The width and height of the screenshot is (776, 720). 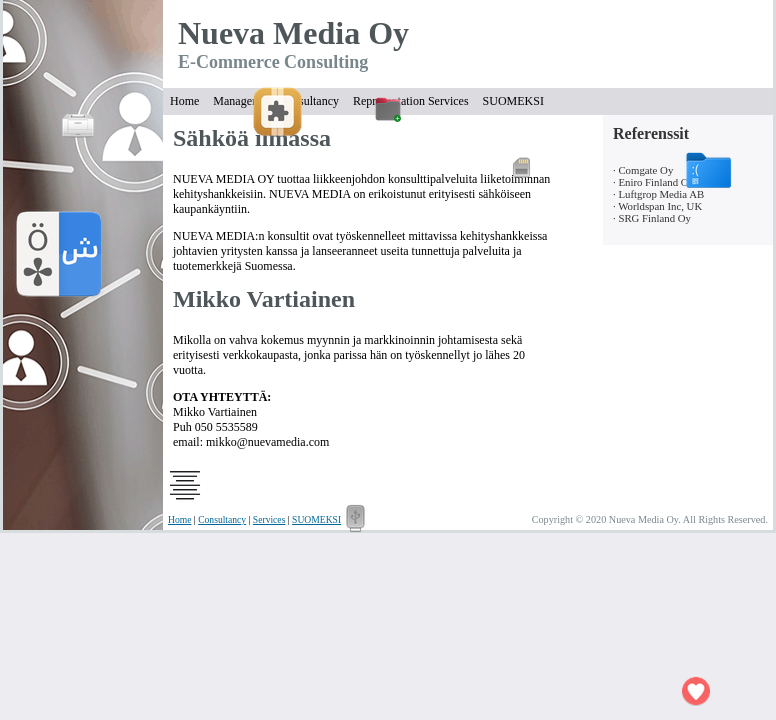 I want to click on system add-on or plugin file, so click(x=277, y=112).